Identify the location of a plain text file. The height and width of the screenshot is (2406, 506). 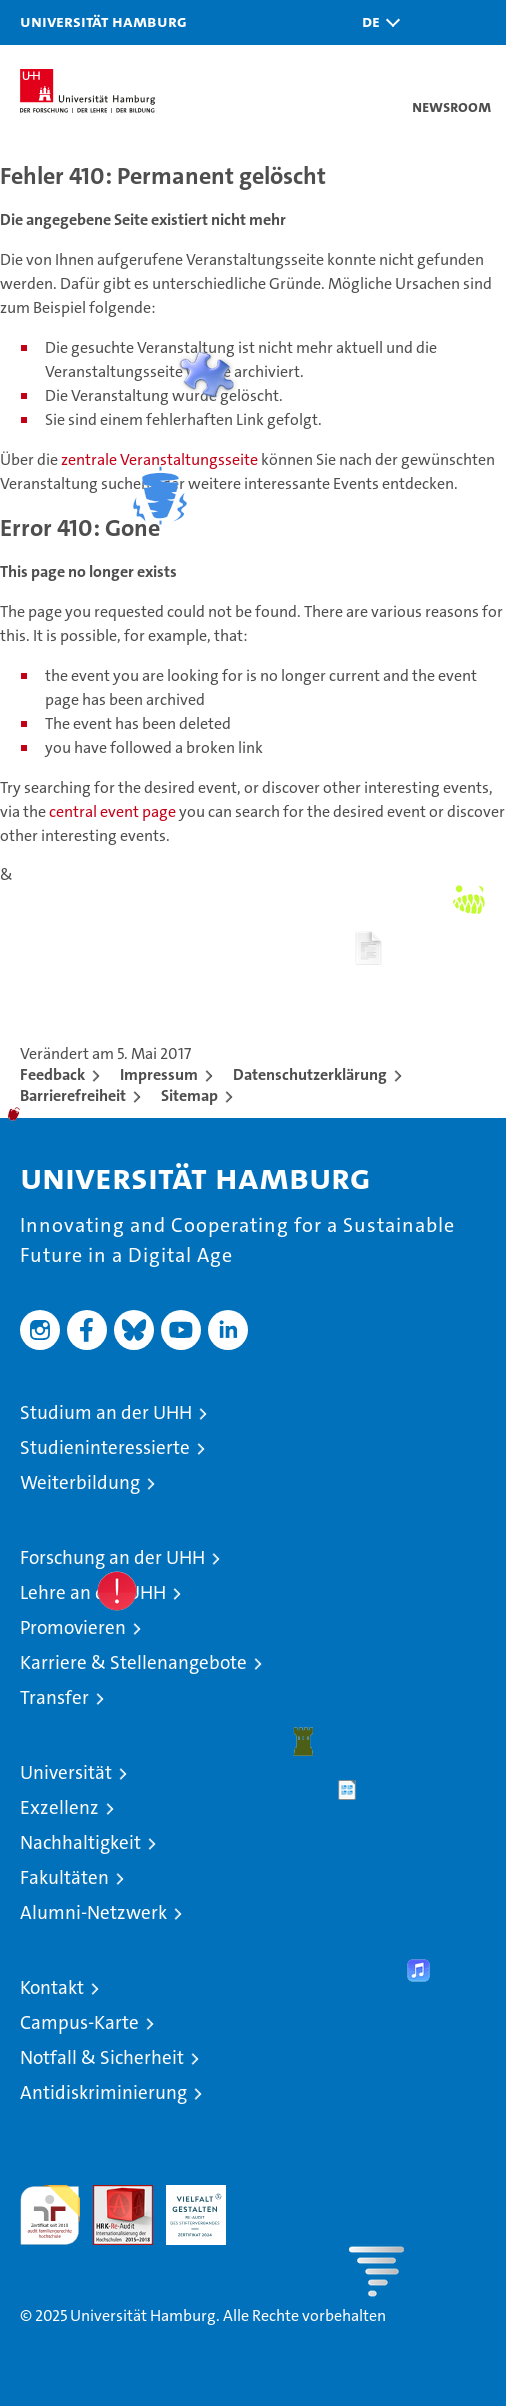
(368, 948).